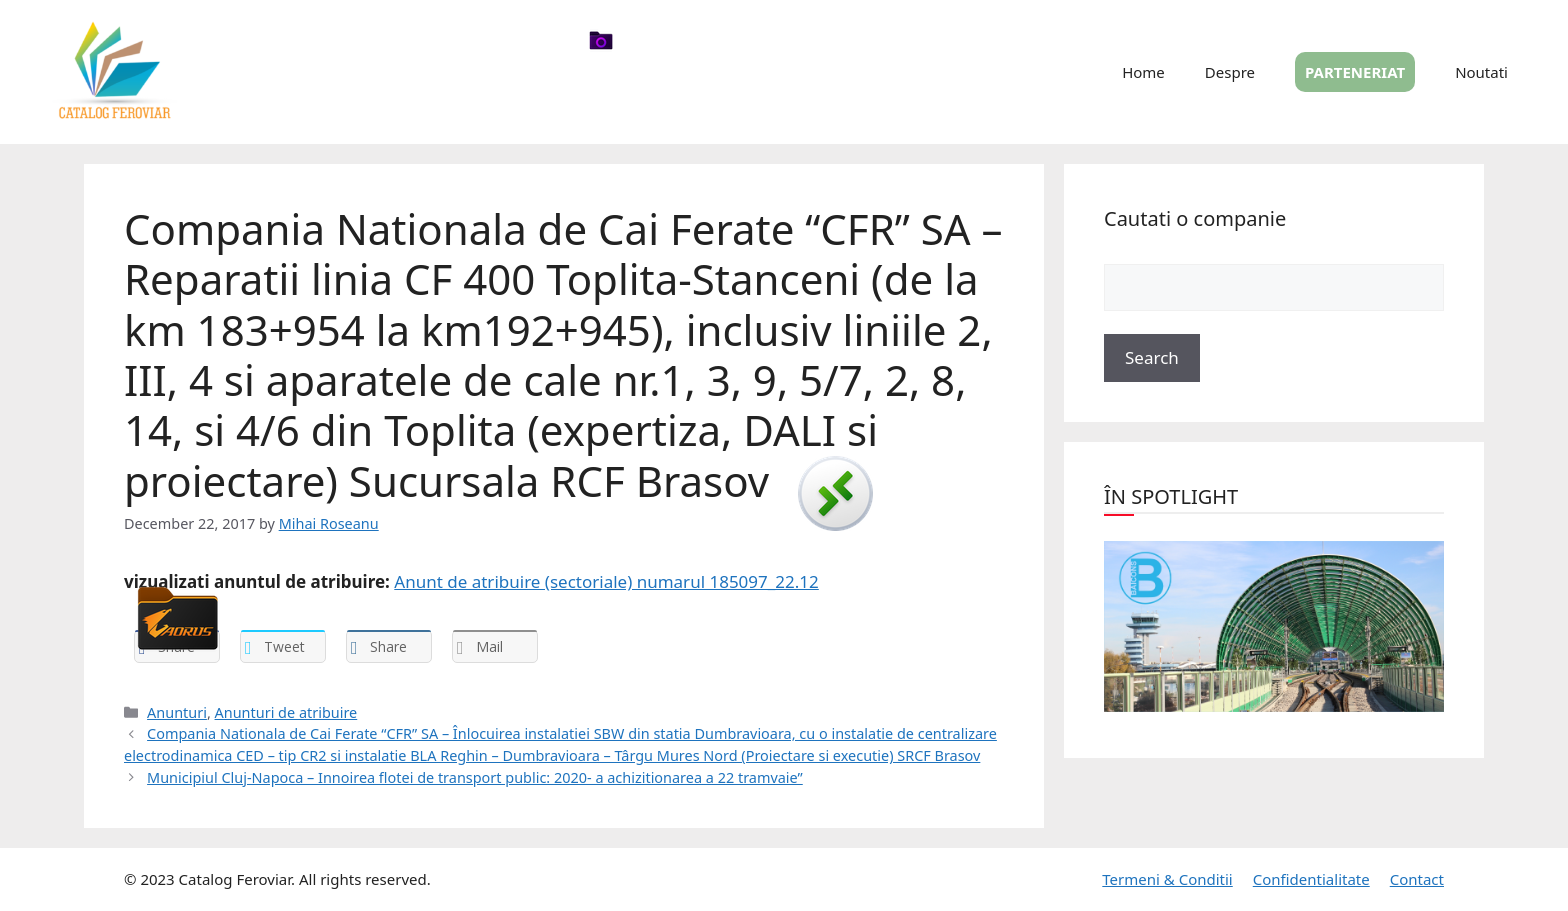  I want to click on indicates file or folder is syncing, so click(835, 493).